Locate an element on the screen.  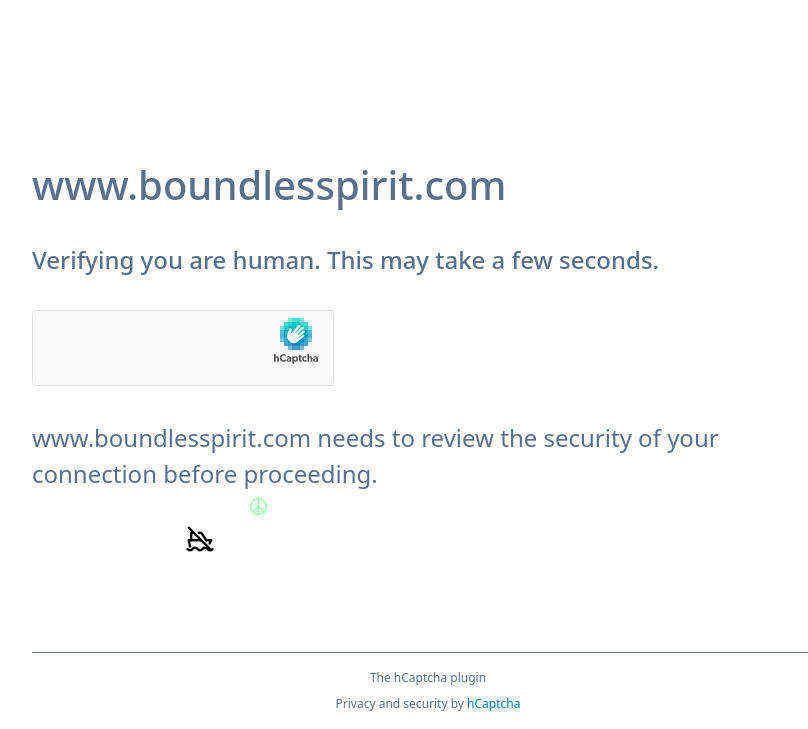
shipping unavailable for this item is located at coordinates (200, 539).